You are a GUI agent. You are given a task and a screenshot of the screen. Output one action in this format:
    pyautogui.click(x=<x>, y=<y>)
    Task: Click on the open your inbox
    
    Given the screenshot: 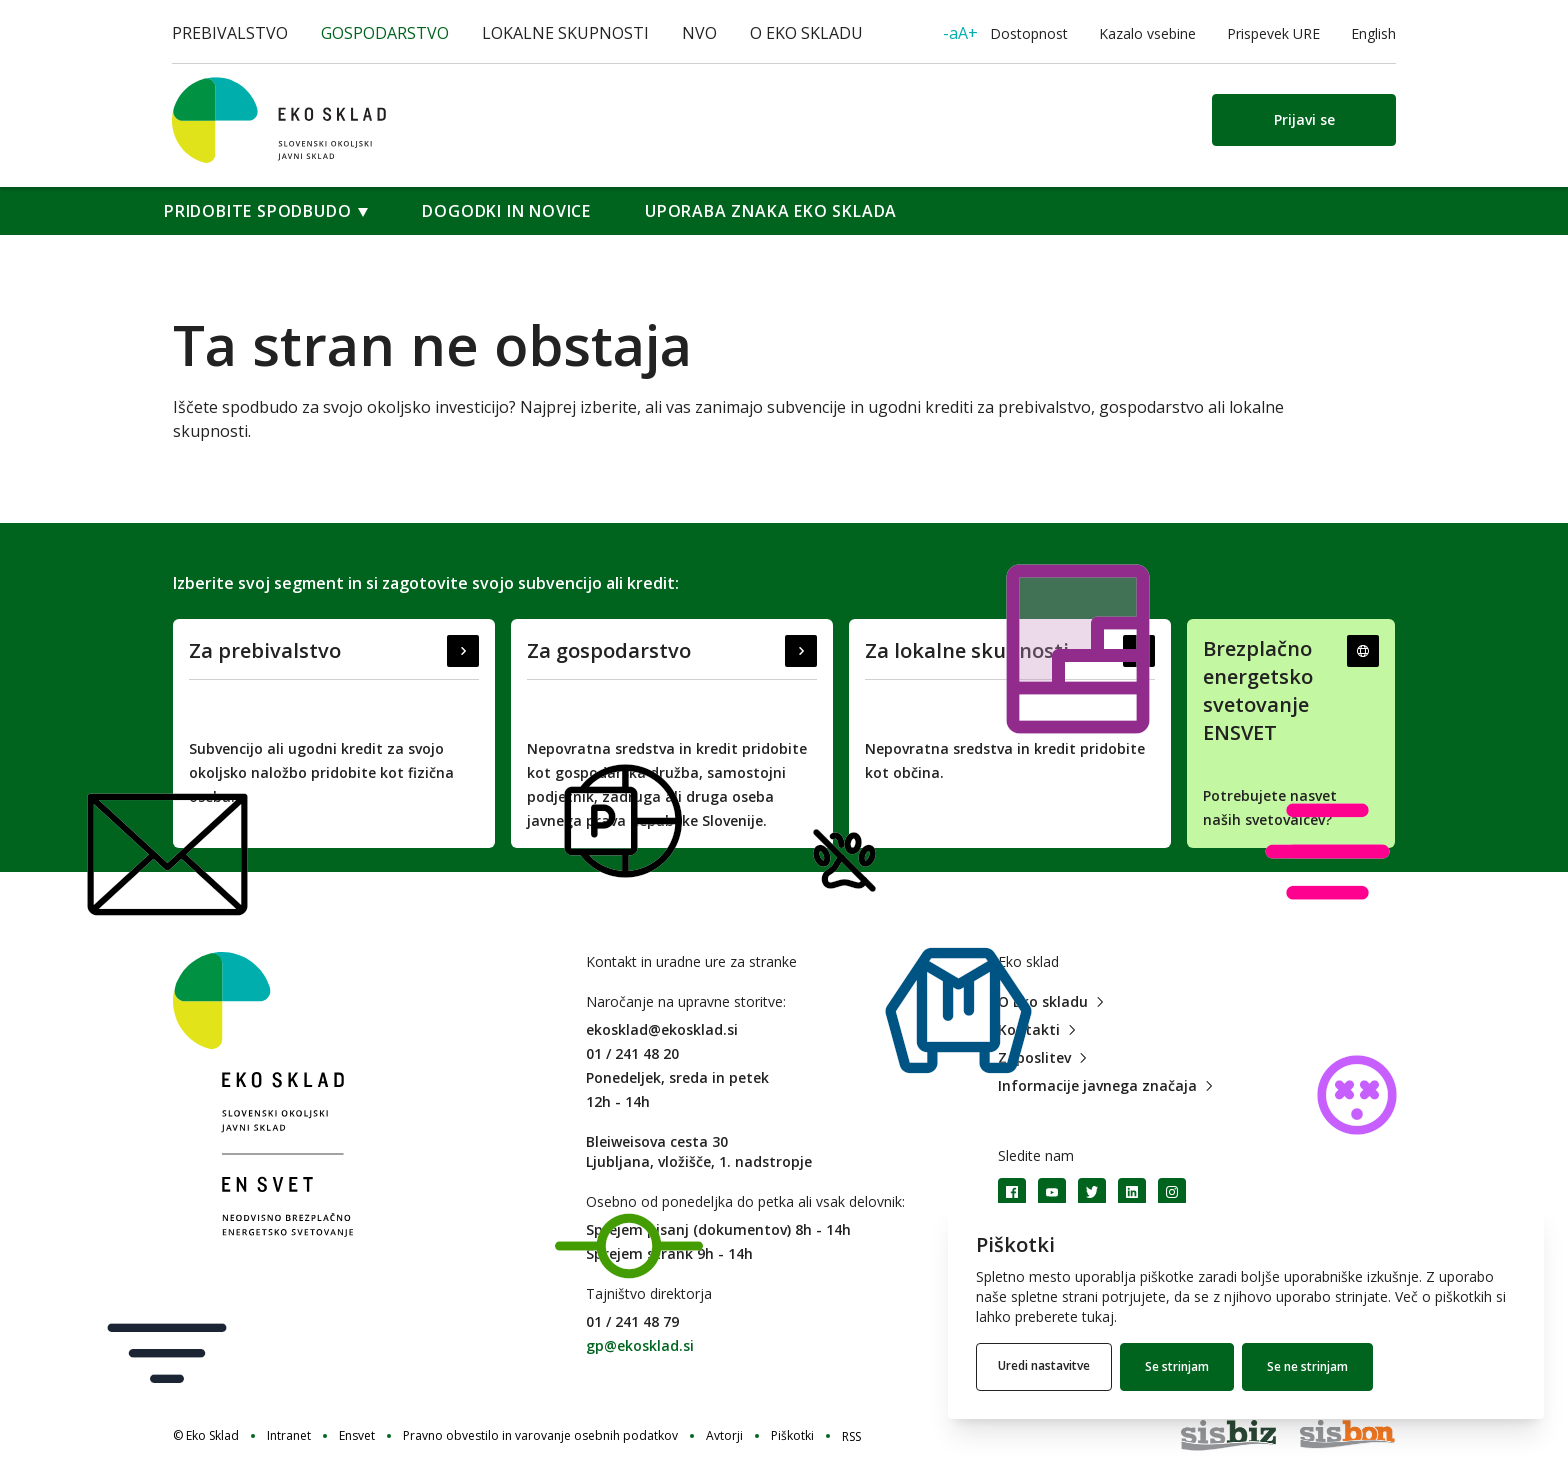 What is the action you would take?
    pyautogui.click(x=167, y=854)
    